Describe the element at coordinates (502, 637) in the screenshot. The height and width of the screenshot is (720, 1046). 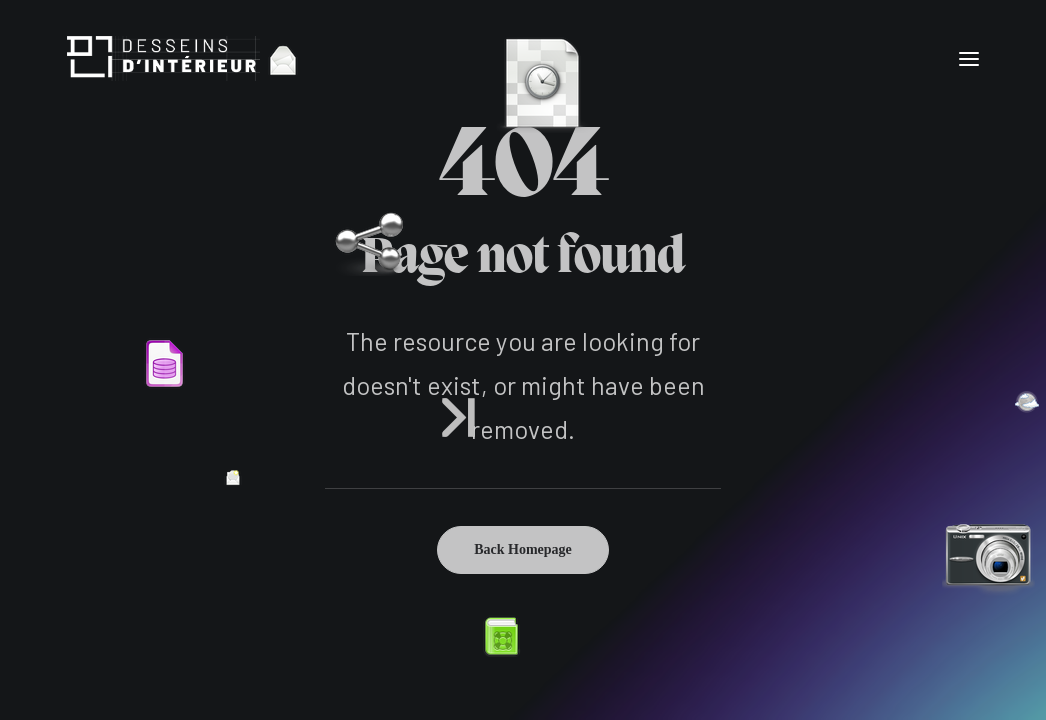
I see `access help documentation or user manual` at that location.